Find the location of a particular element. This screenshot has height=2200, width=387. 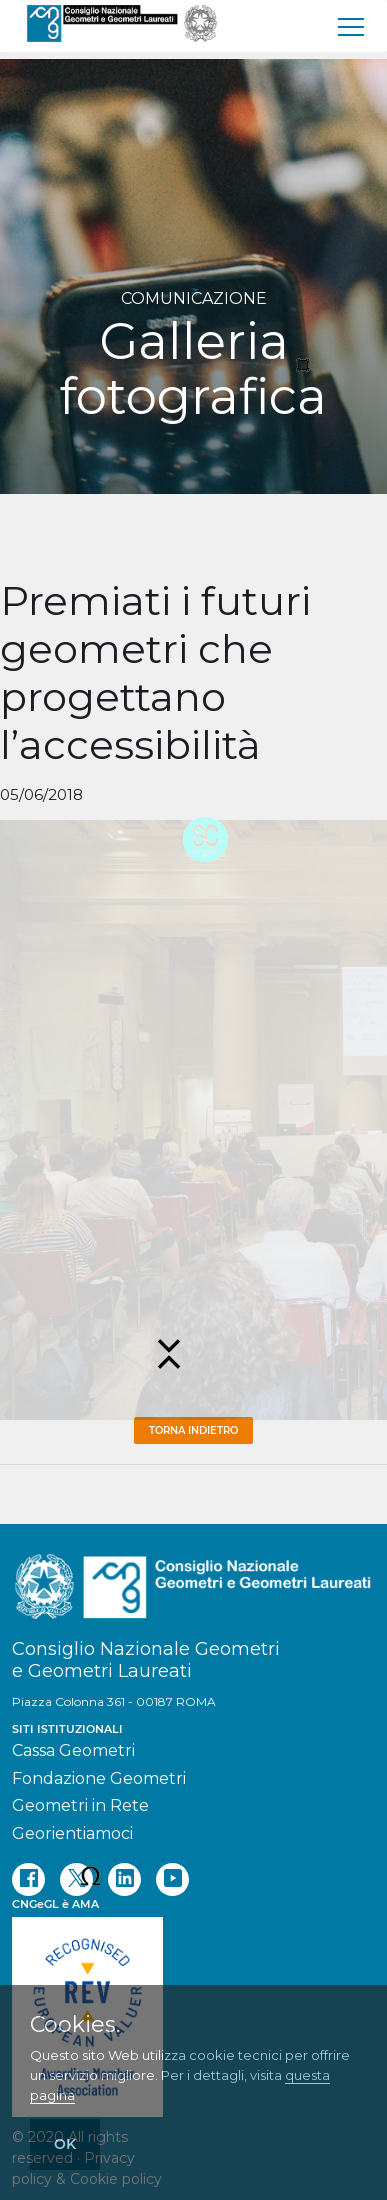

insert omega symbol in text editor is located at coordinates (90, 1876).